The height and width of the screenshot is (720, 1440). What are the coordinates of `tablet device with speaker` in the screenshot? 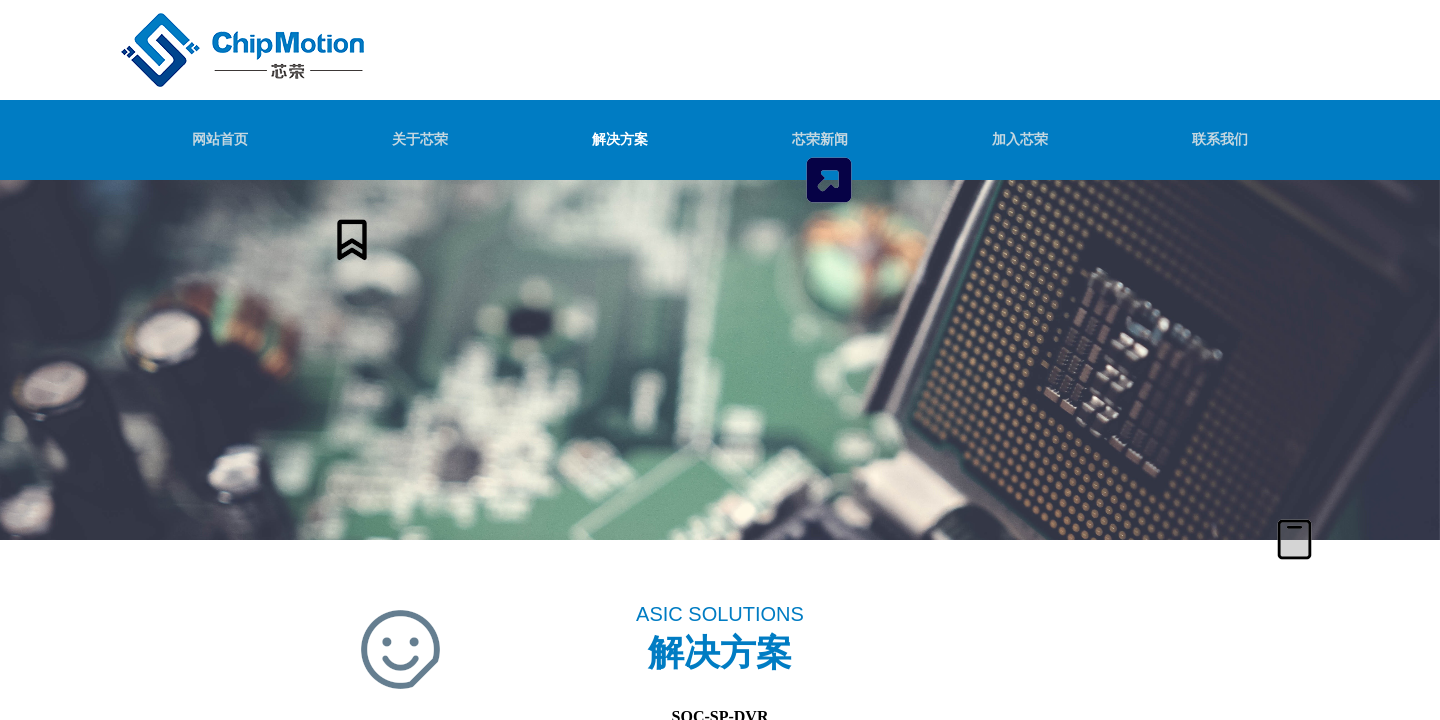 It's located at (1294, 539).